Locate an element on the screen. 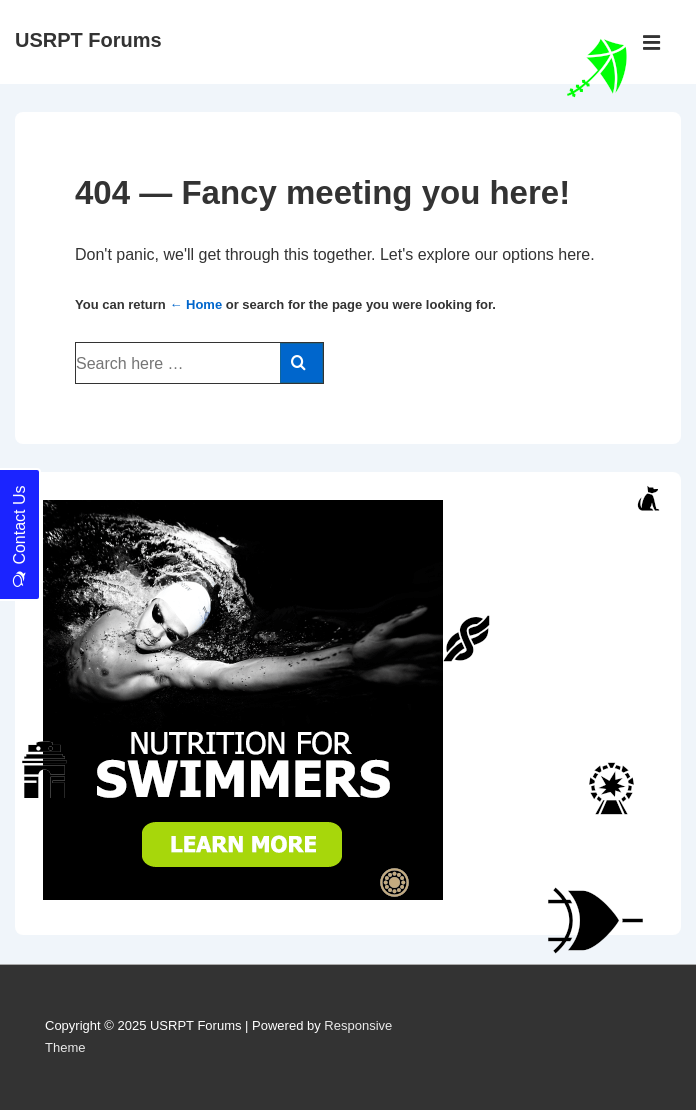 The width and height of the screenshot is (696, 1110). rotary dial or vintage phone interface is located at coordinates (394, 882).